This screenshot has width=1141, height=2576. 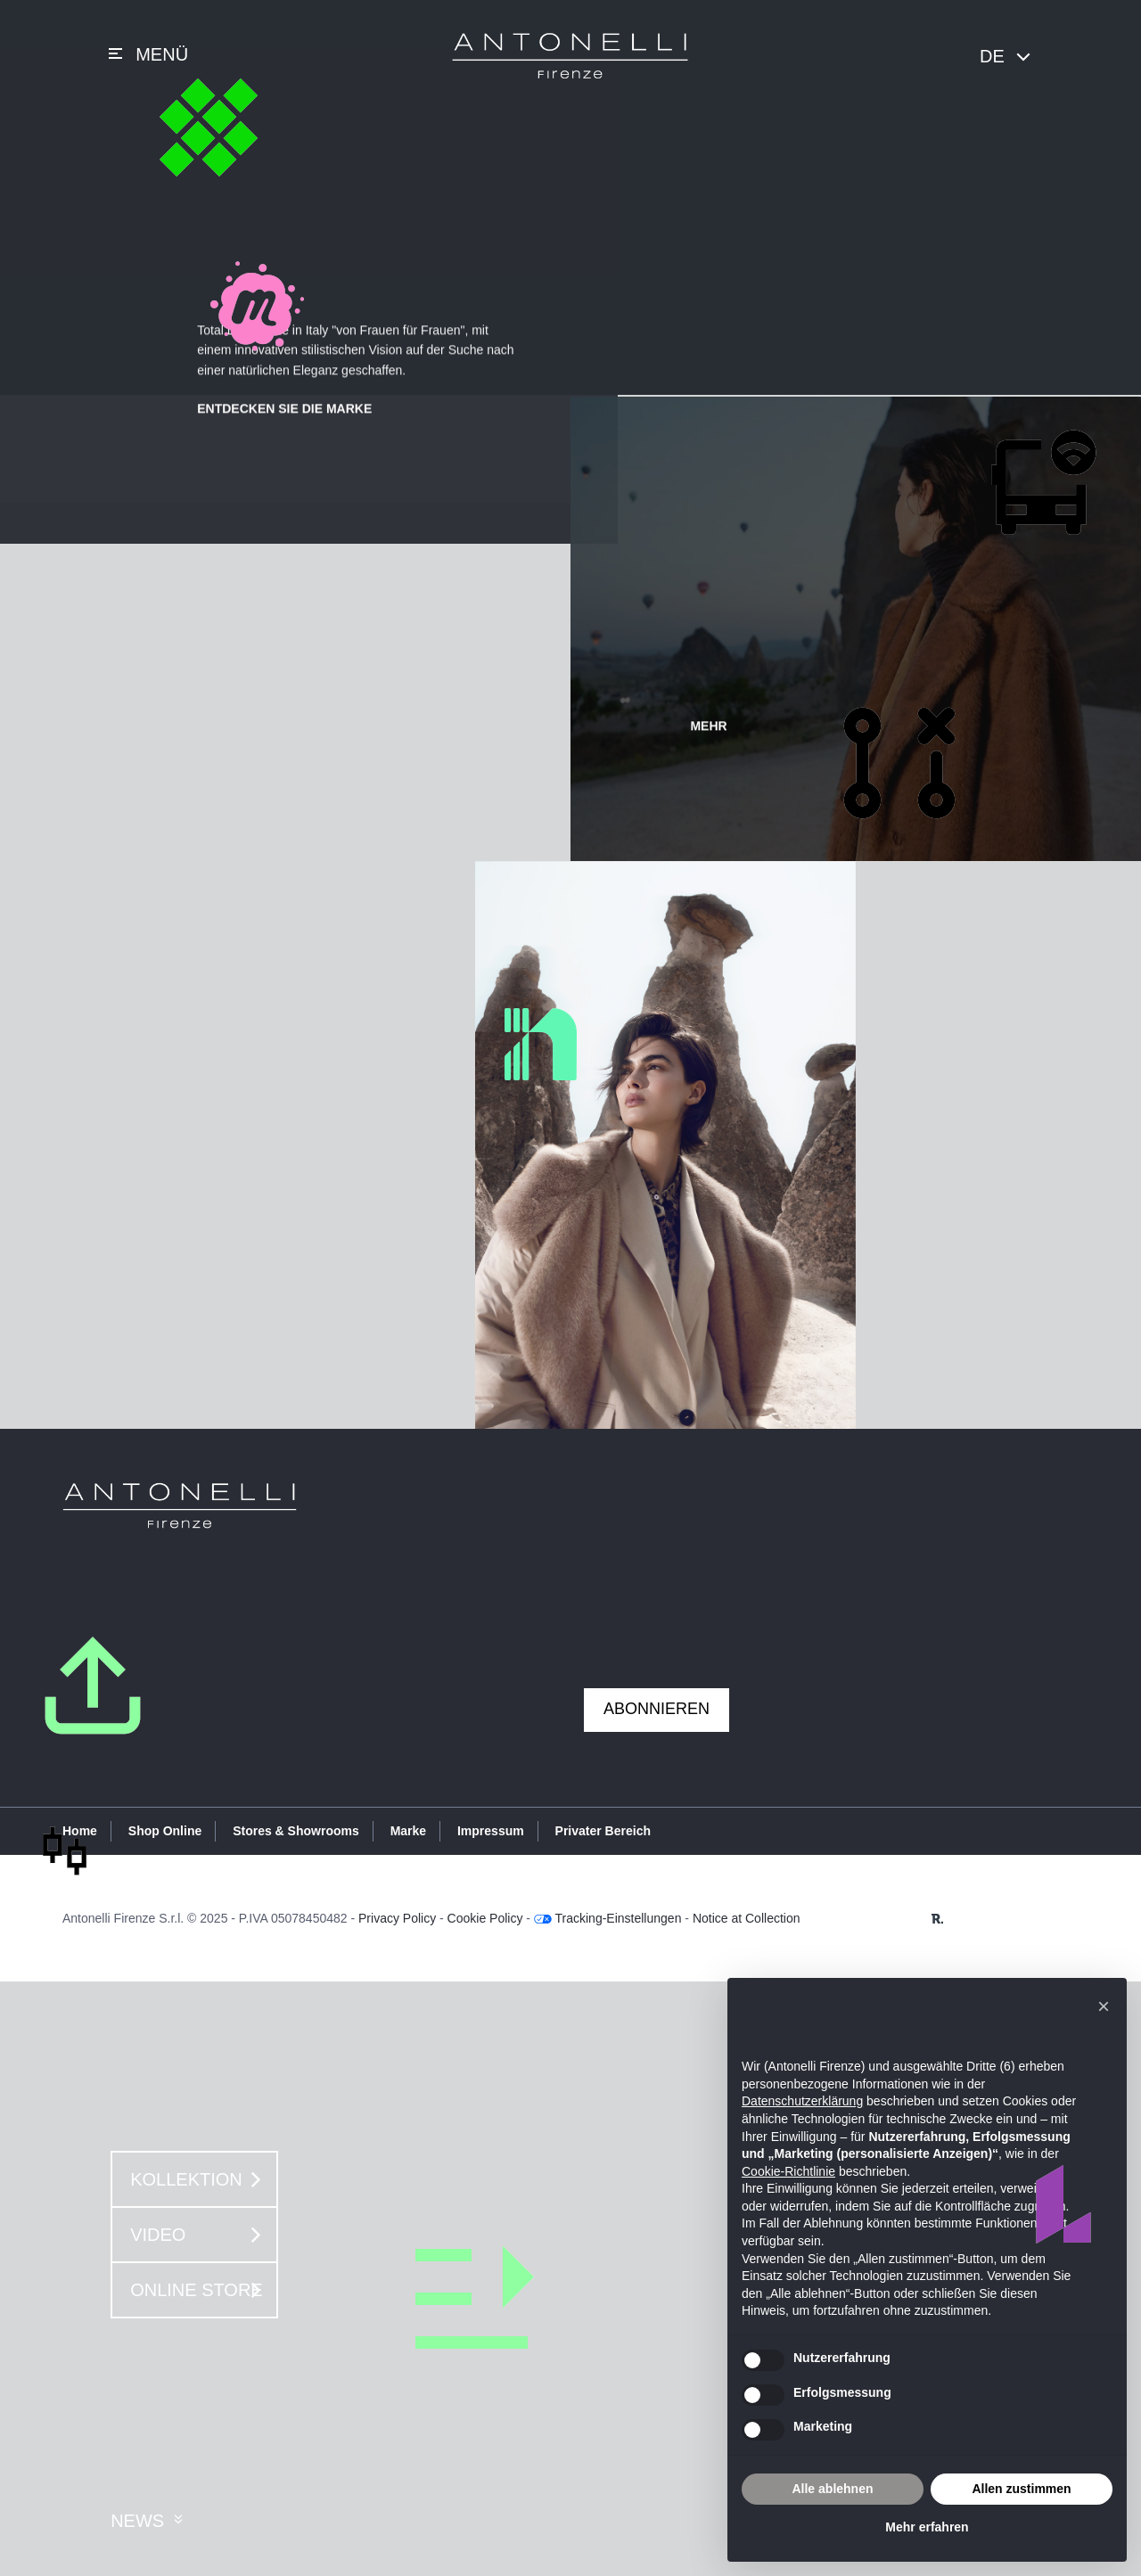 What do you see at coordinates (540, 1044) in the screenshot?
I see `infracost cloud cost estimation tool logo` at bounding box center [540, 1044].